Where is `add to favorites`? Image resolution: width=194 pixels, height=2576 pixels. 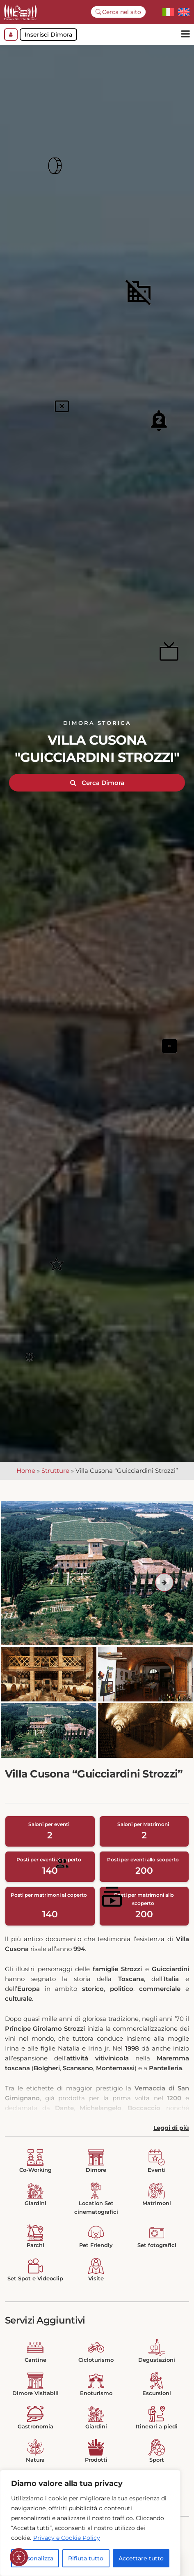
add to favorites is located at coordinates (57, 1264).